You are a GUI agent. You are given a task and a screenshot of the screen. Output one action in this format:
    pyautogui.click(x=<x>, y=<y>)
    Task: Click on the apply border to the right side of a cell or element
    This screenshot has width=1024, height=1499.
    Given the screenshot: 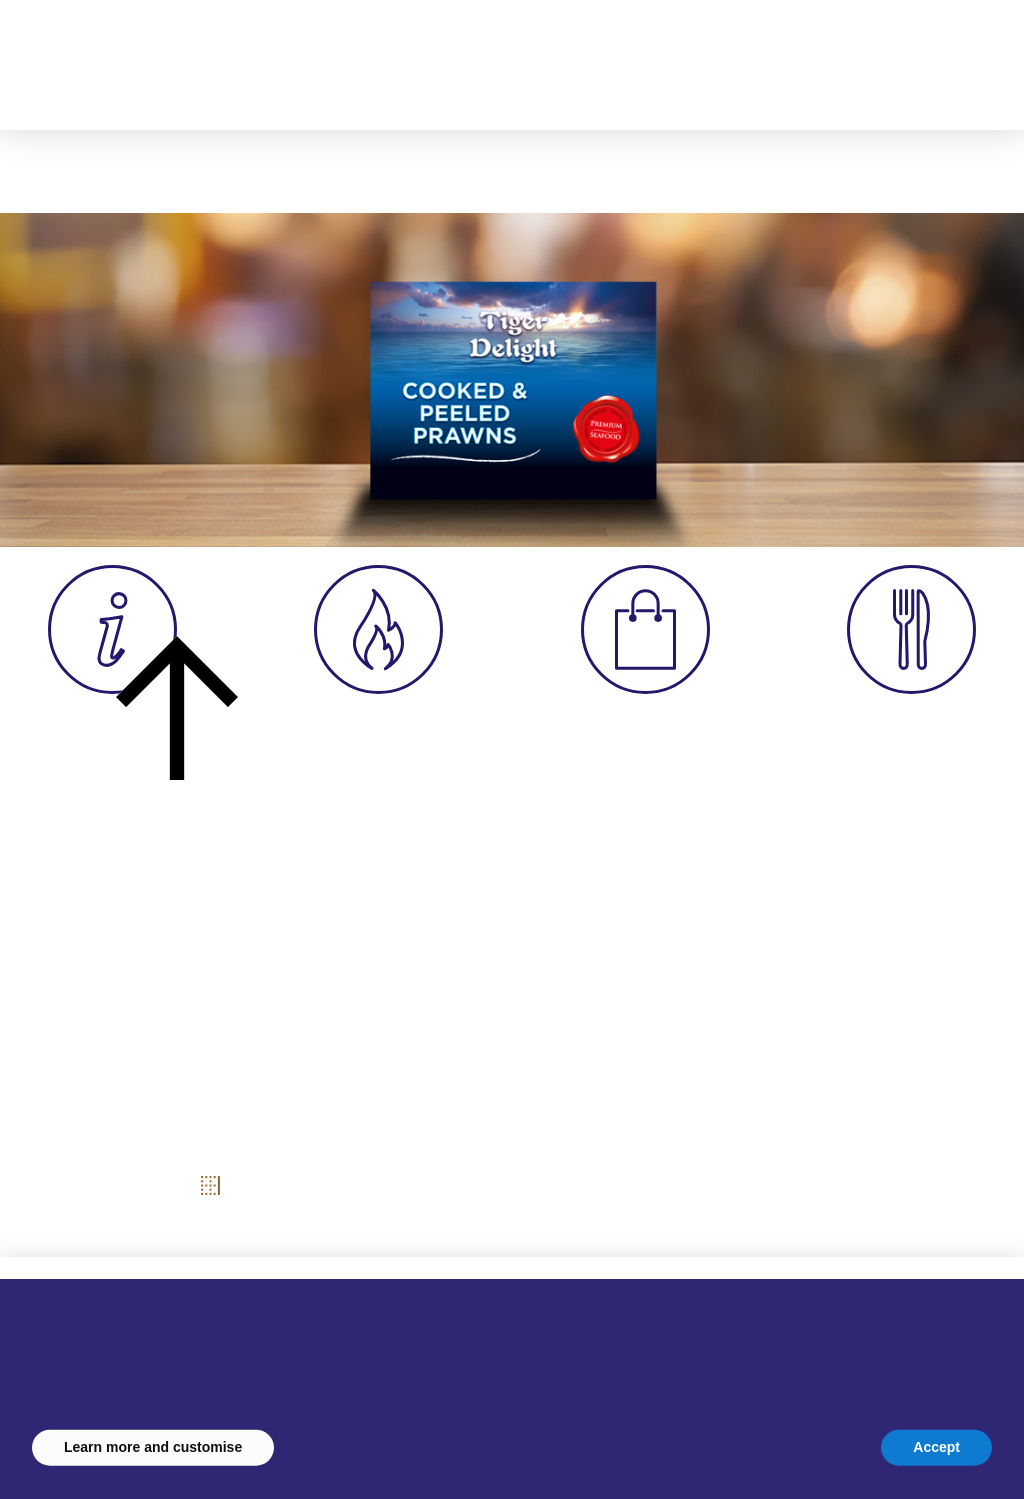 What is the action you would take?
    pyautogui.click(x=210, y=1185)
    